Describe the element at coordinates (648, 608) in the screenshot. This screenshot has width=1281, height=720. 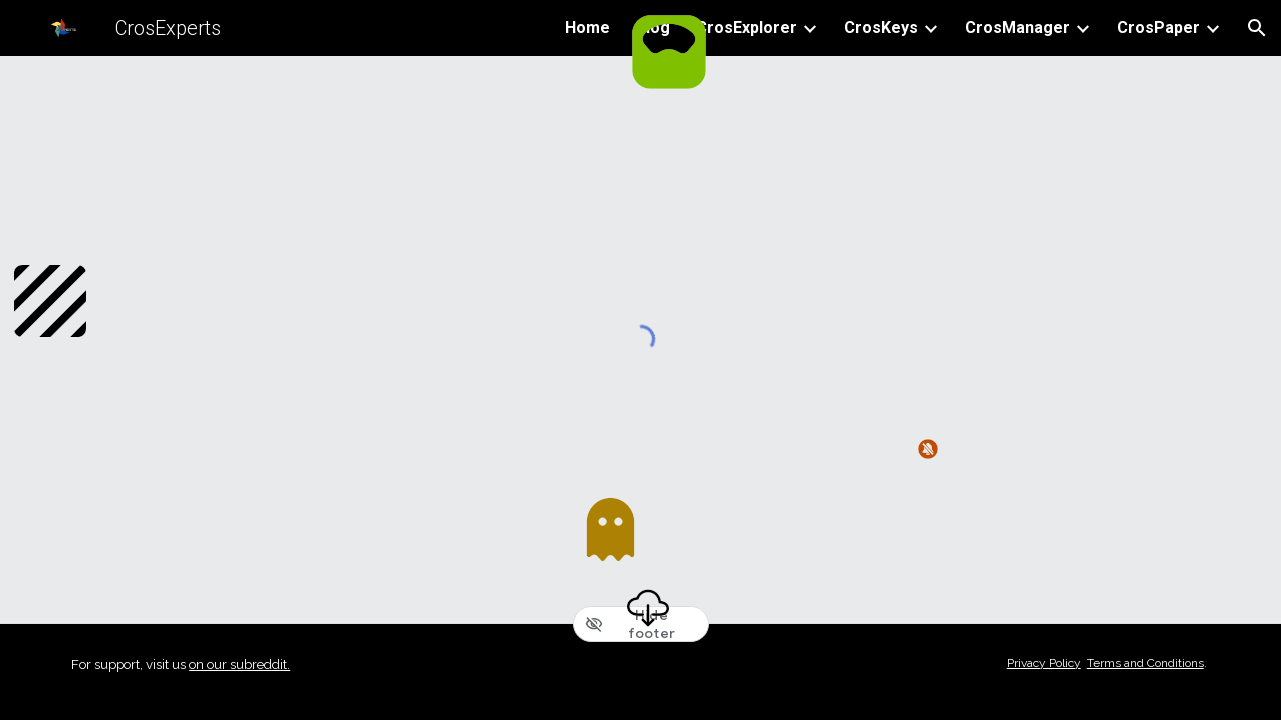
I see `download file from cloud storage` at that location.